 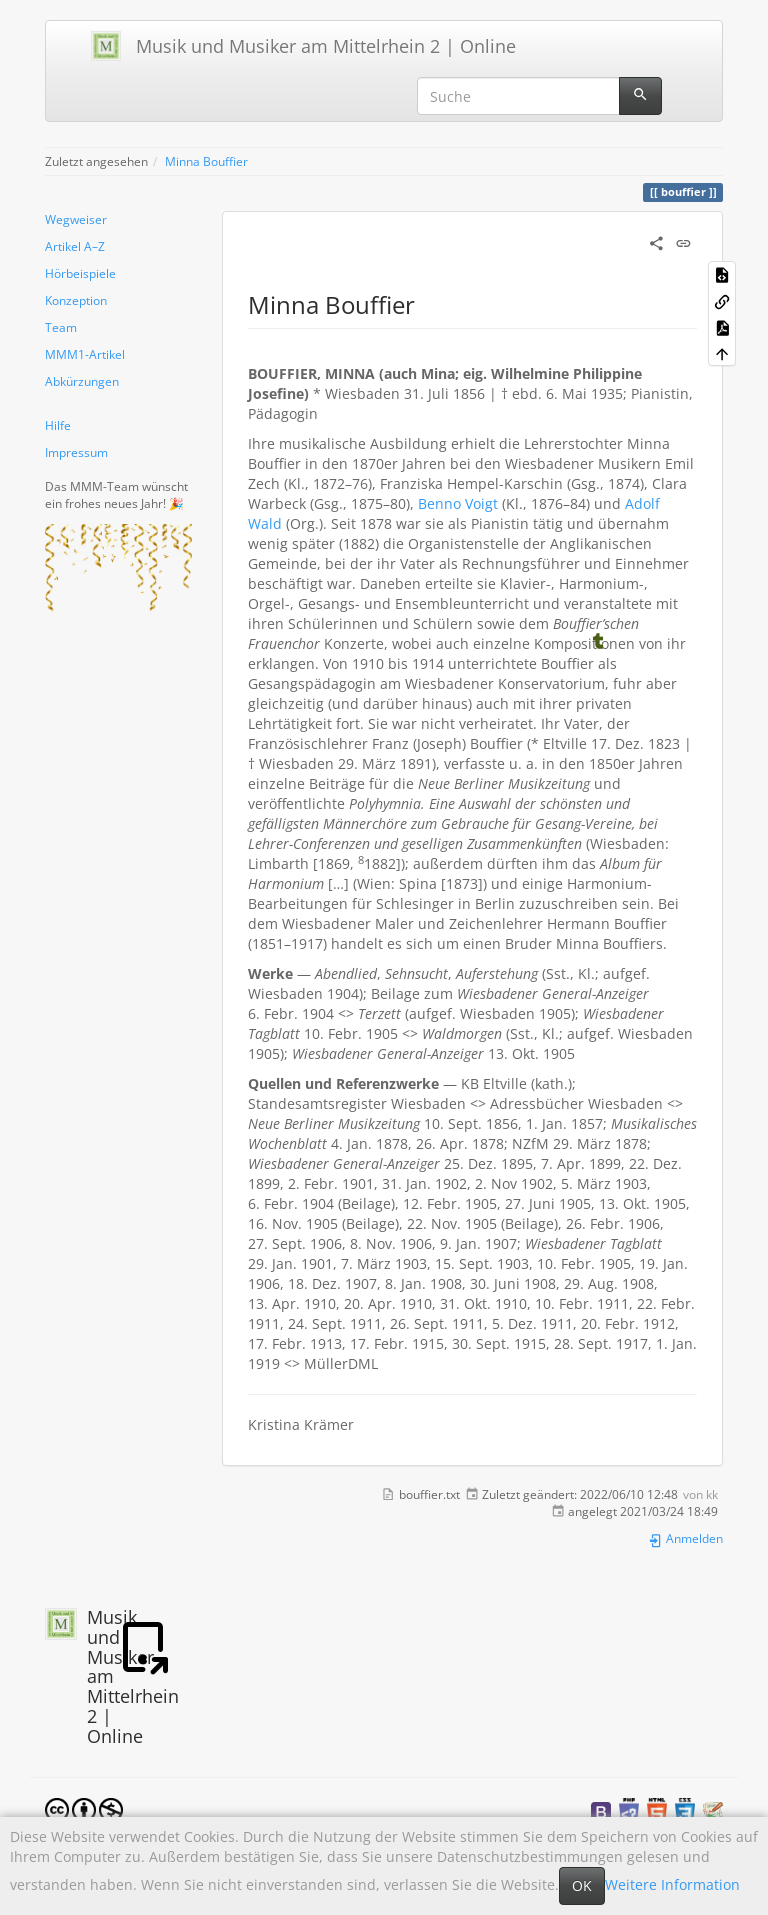 I want to click on open the Tumblr app, so click(x=598, y=641).